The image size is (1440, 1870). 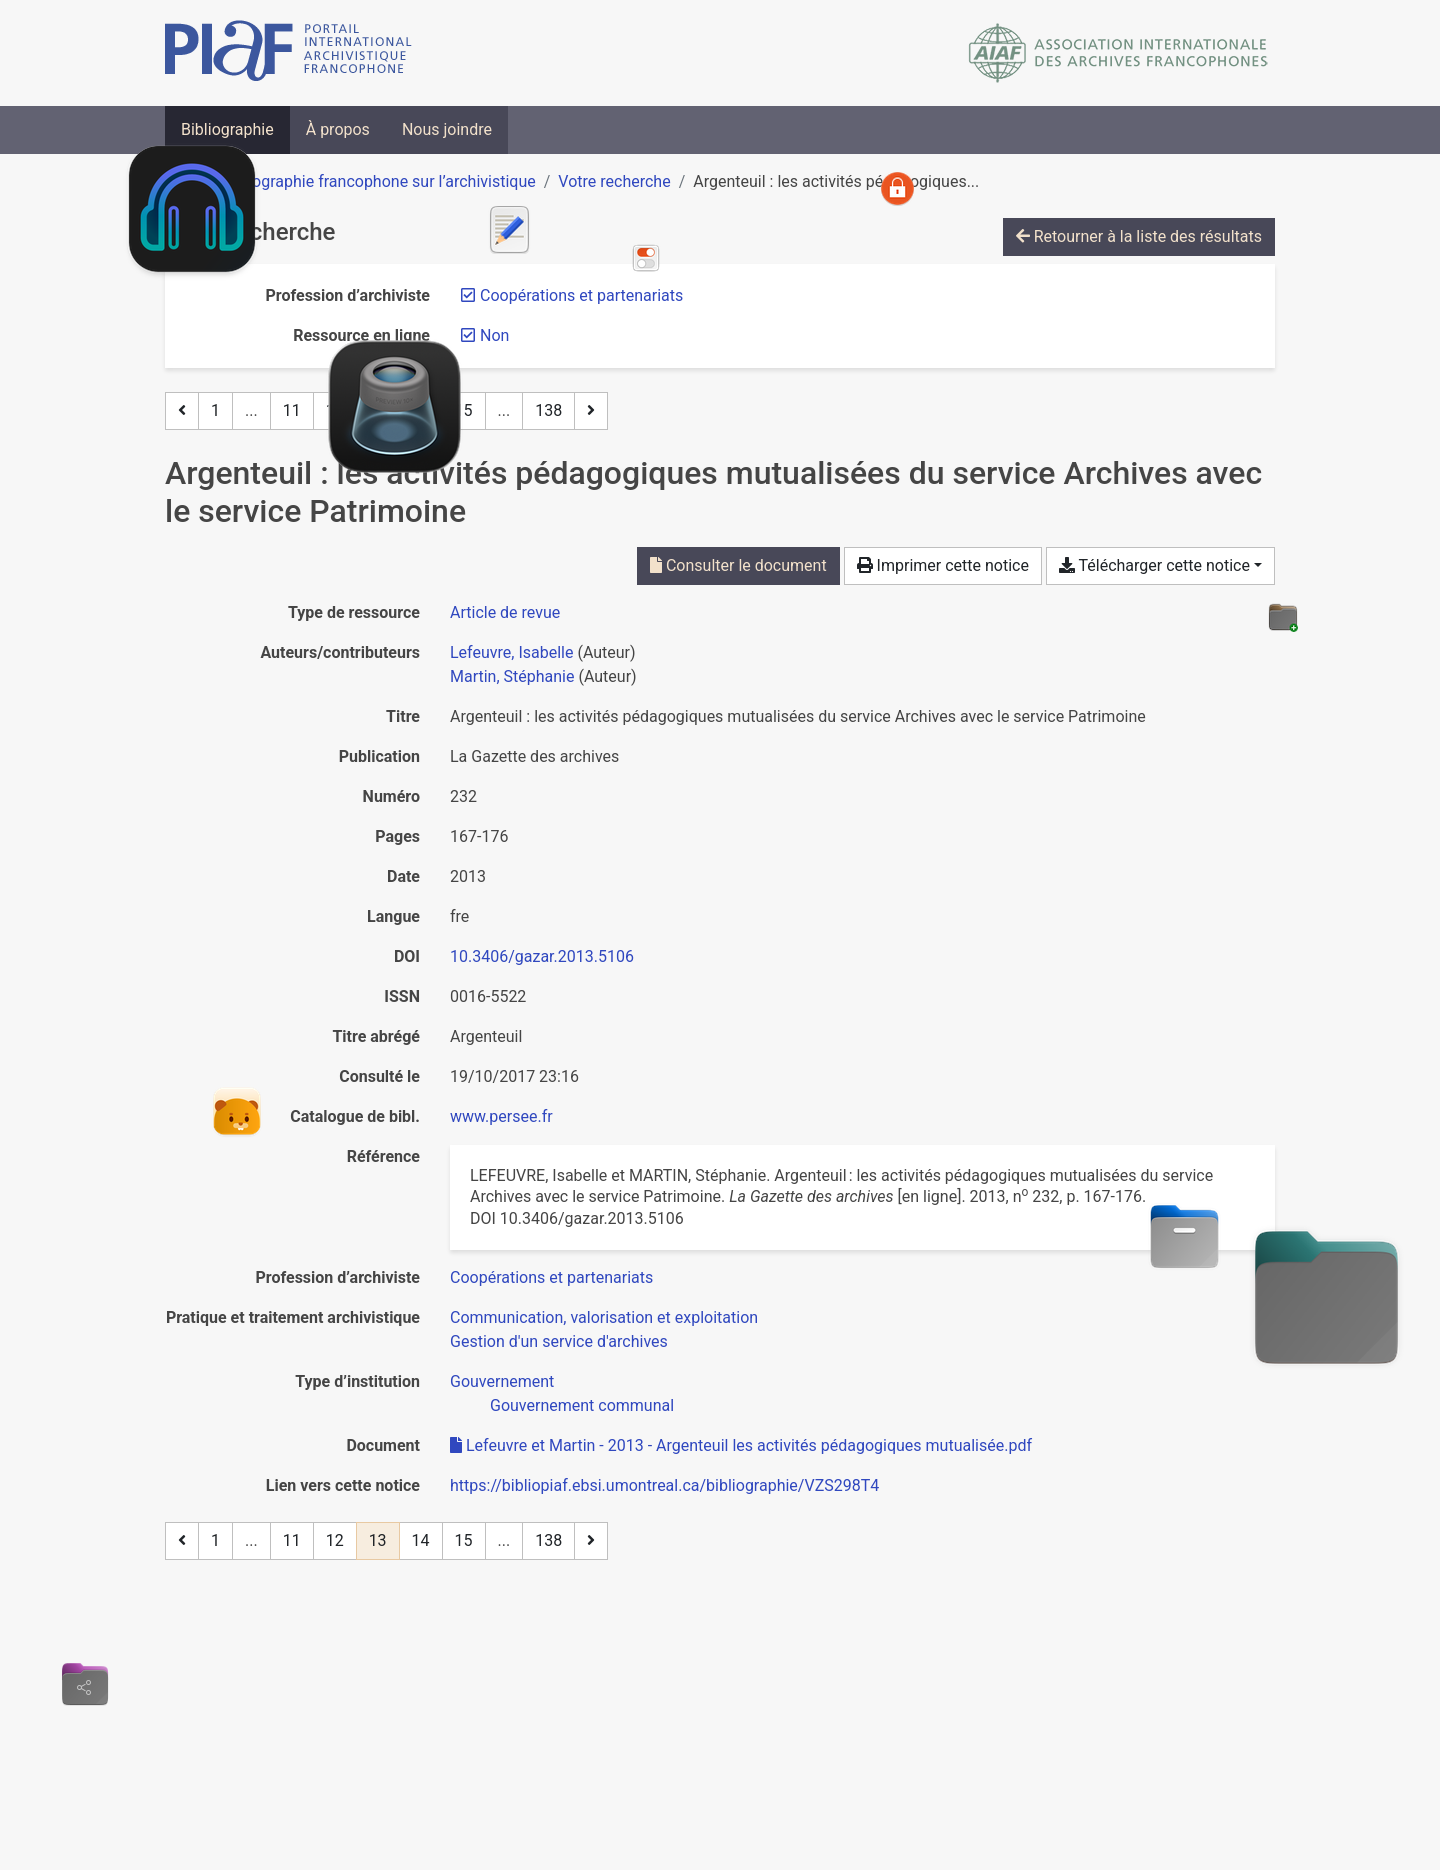 I want to click on open folder to view contents, so click(x=1326, y=1297).